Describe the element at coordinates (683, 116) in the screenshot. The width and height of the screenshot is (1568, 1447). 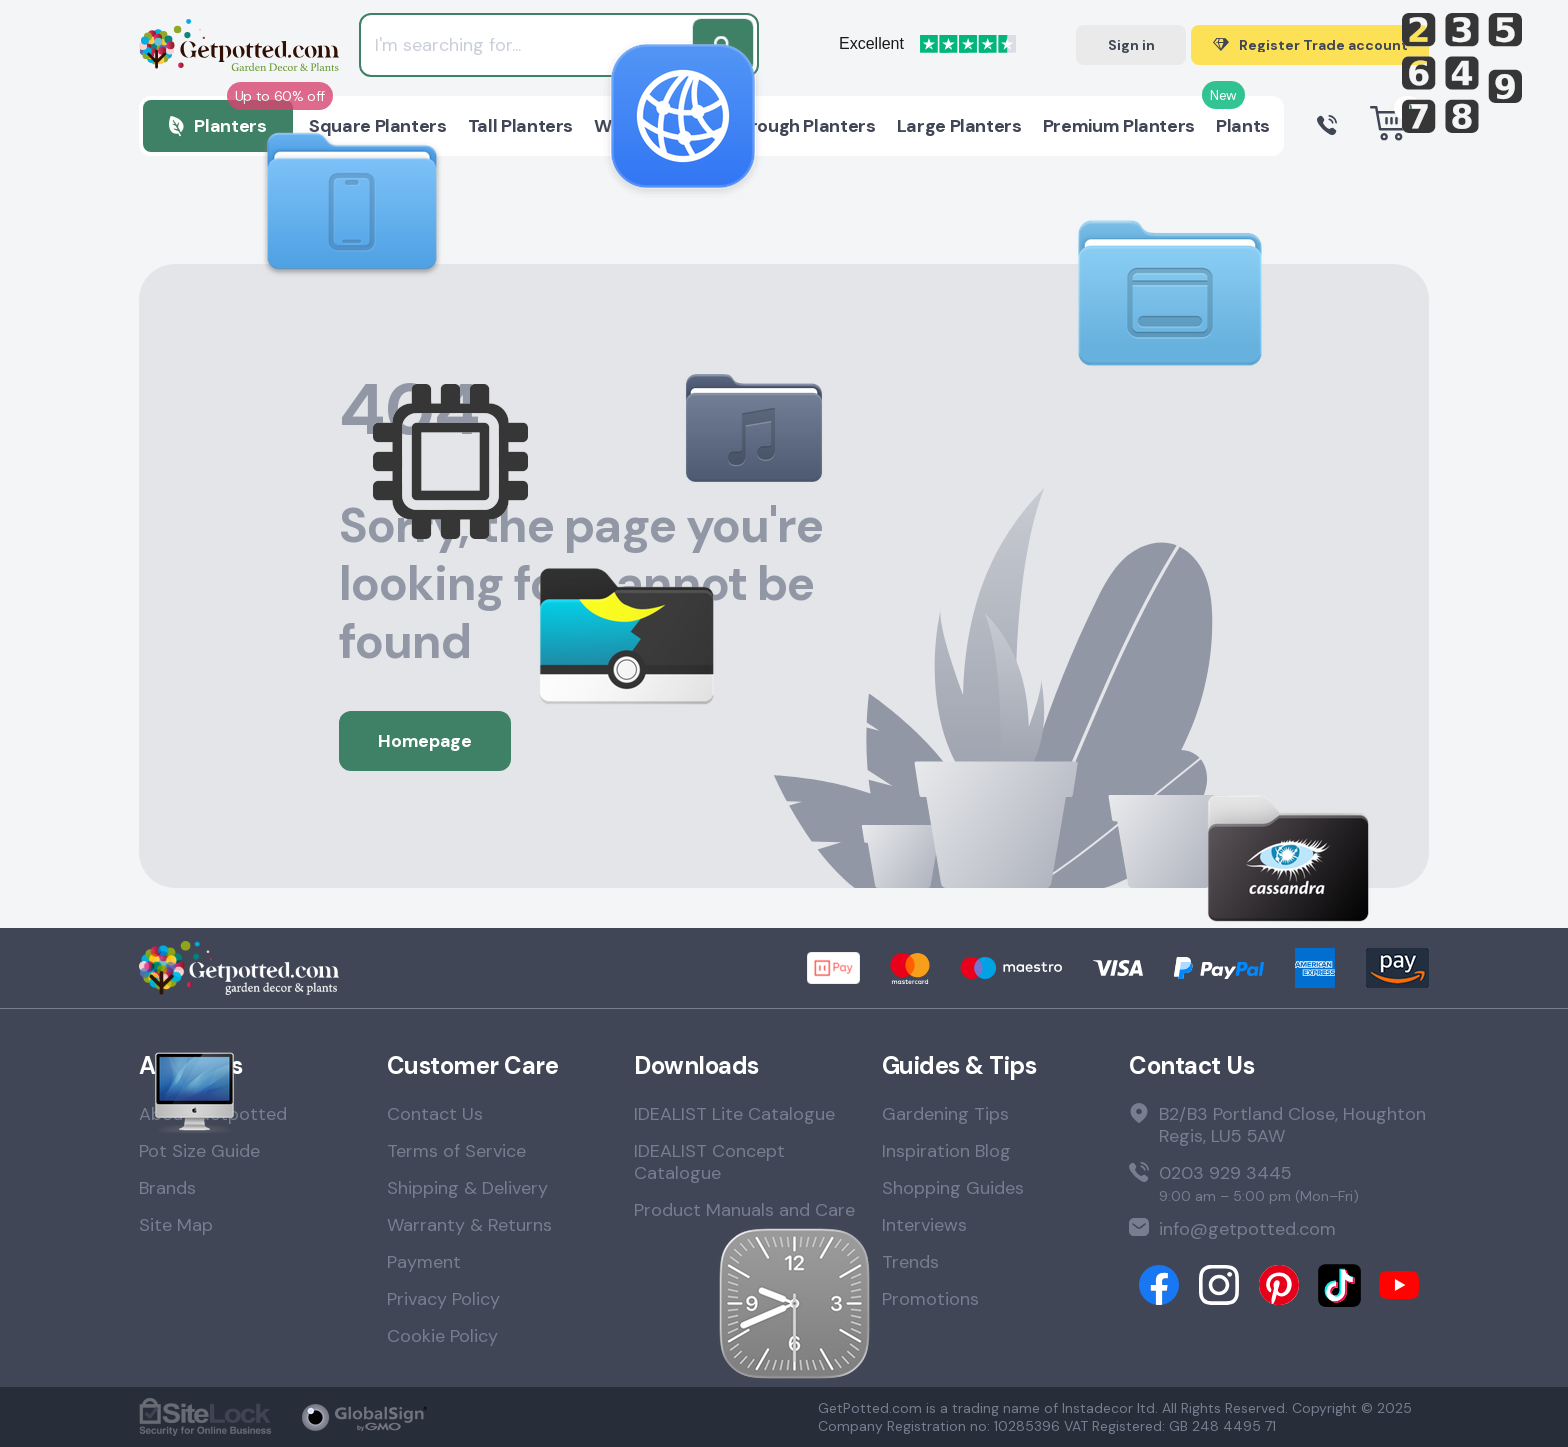
I see `access web-based applications` at that location.